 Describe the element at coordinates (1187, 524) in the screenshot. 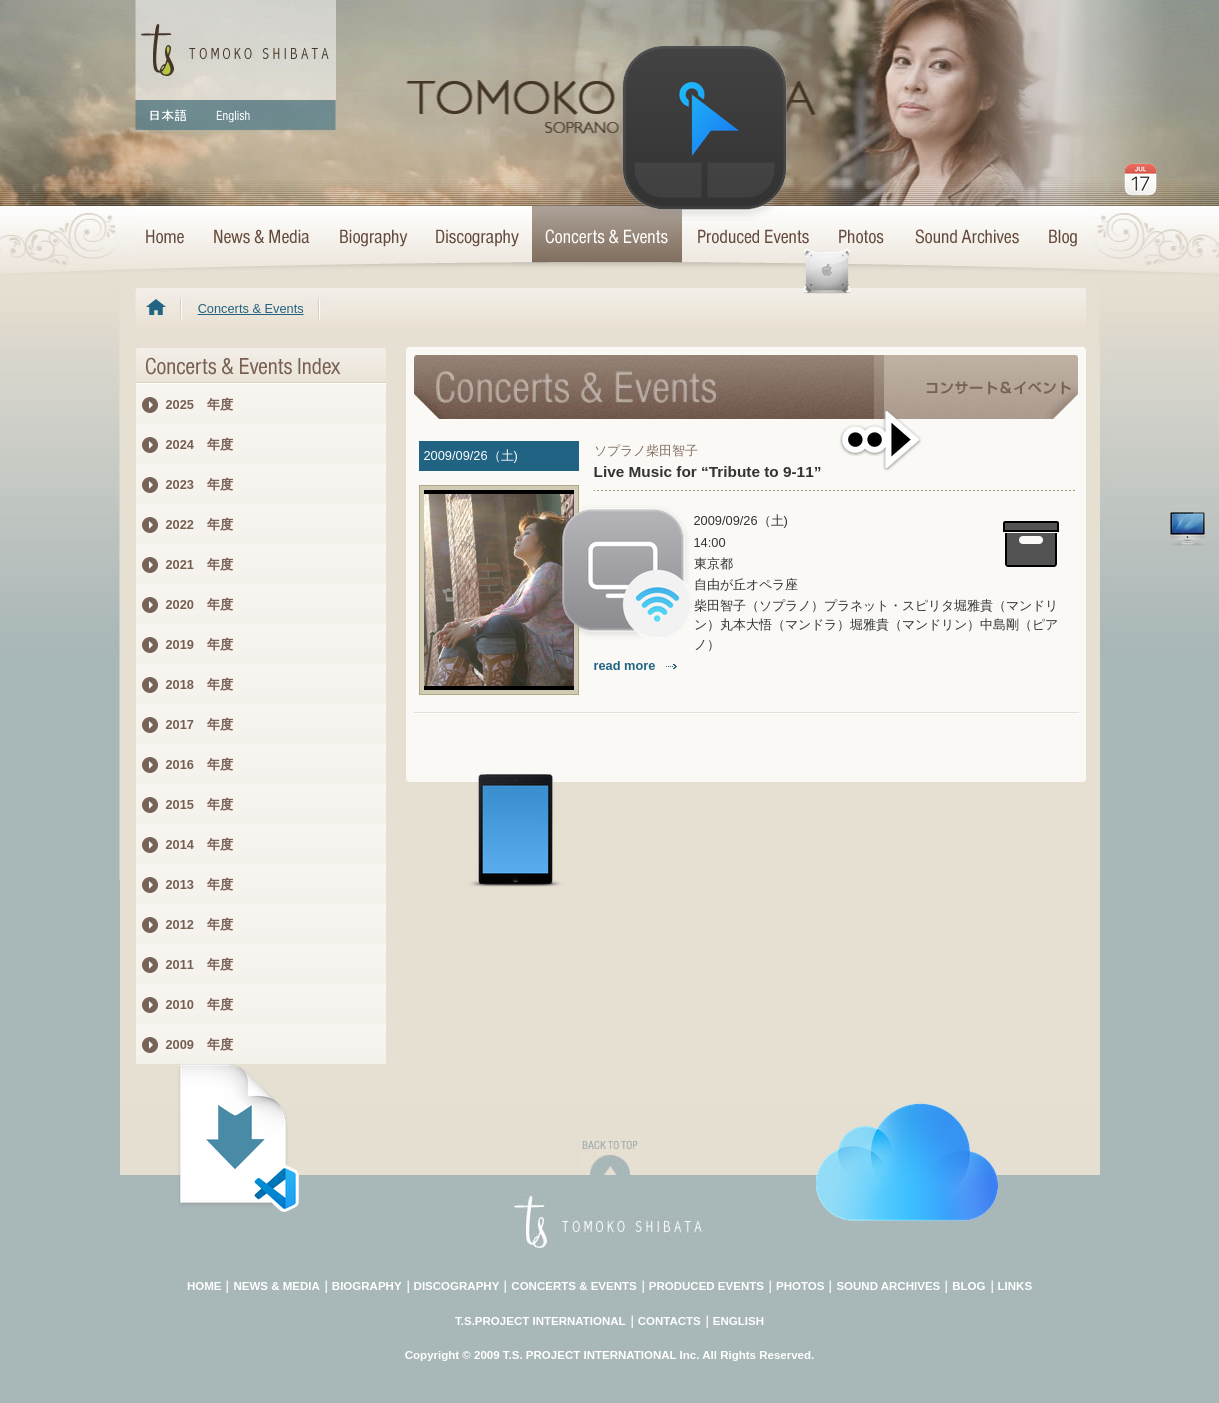

I see `represents this mac in system preferences or network settings` at that location.